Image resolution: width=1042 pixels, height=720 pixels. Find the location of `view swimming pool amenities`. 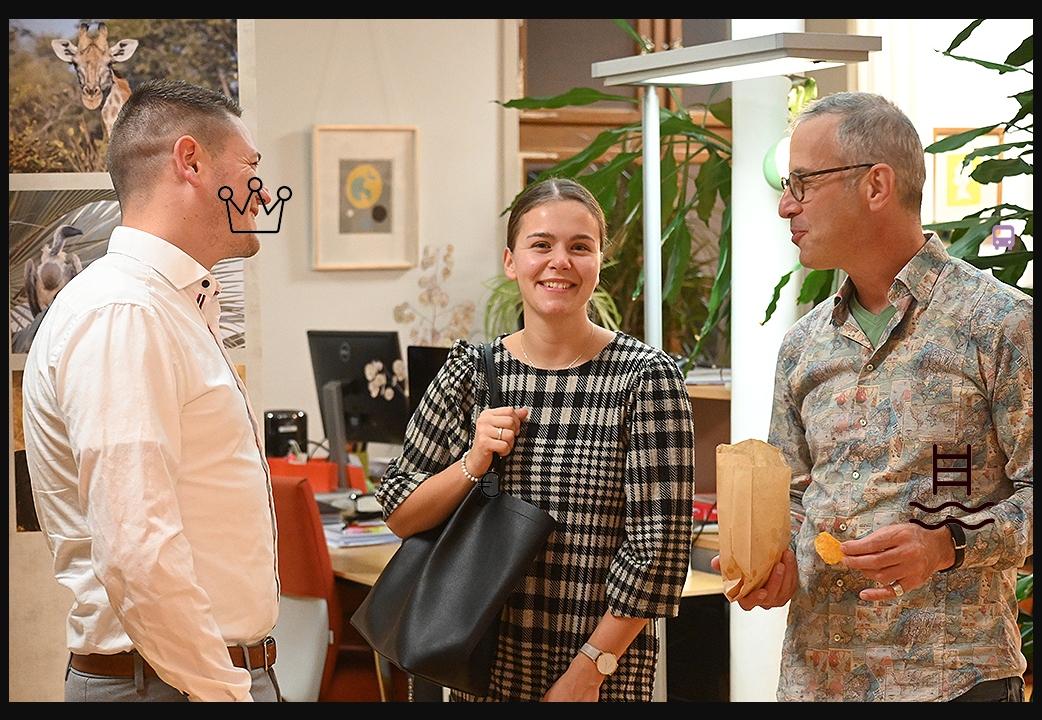

view swimming pool amenities is located at coordinates (952, 487).